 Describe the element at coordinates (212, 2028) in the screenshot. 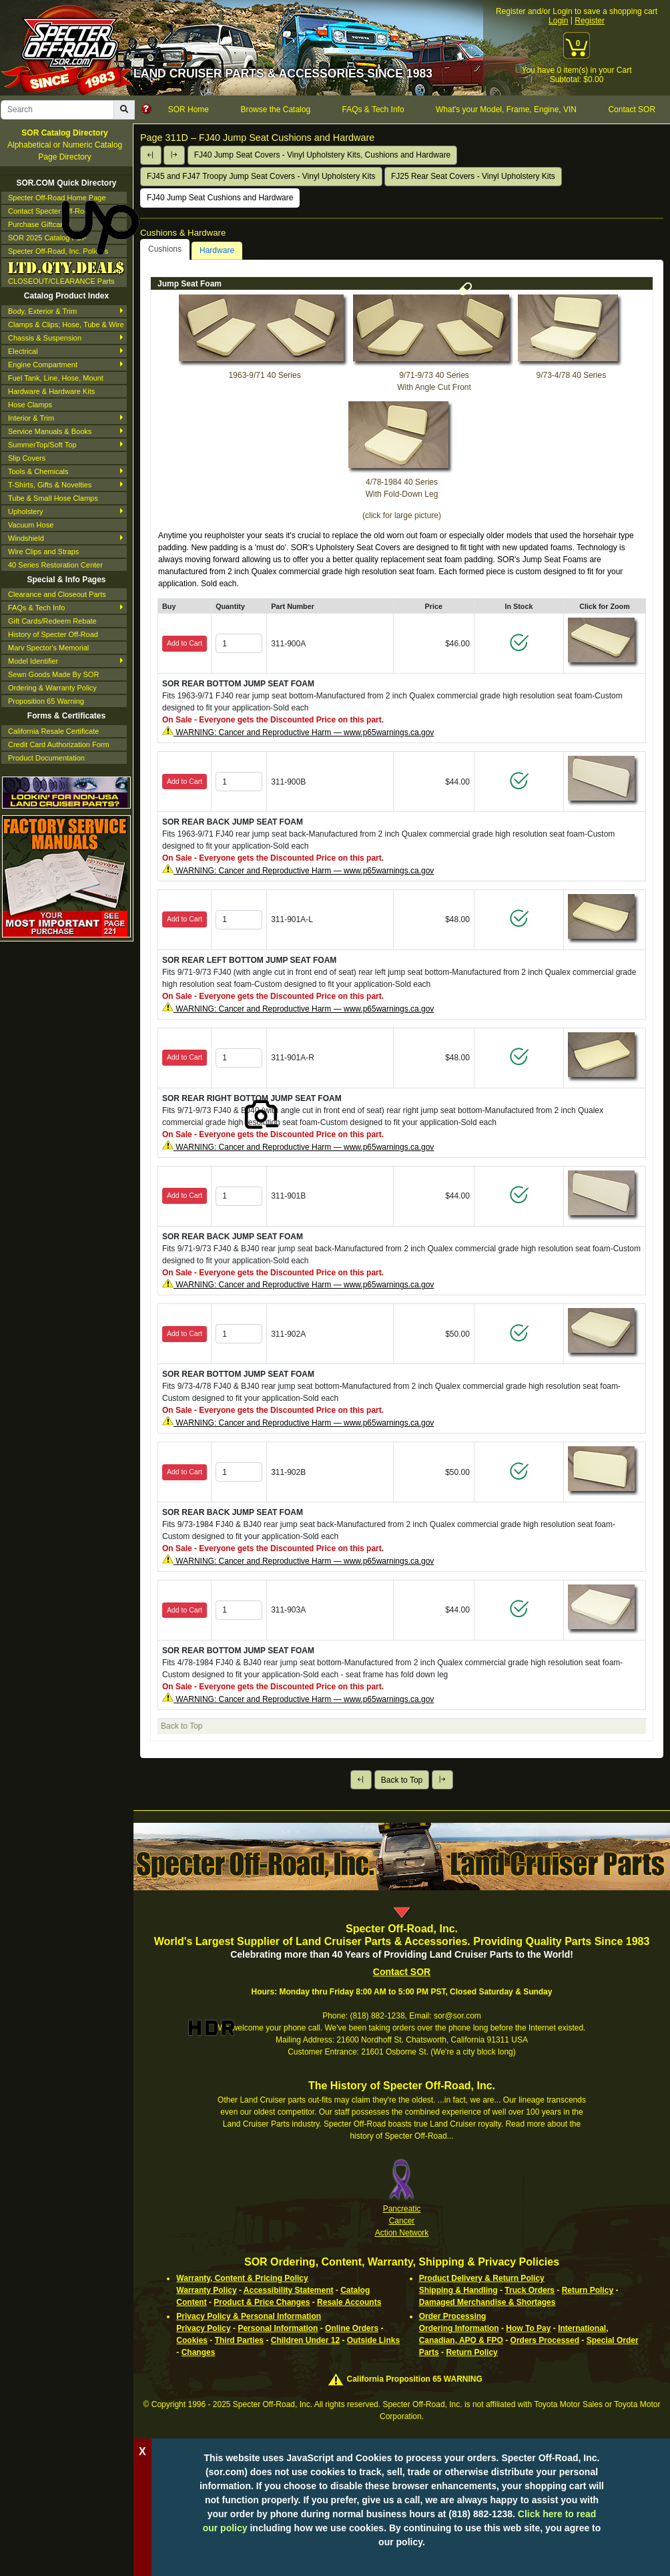

I see `HDR mode is currently enabled` at that location.